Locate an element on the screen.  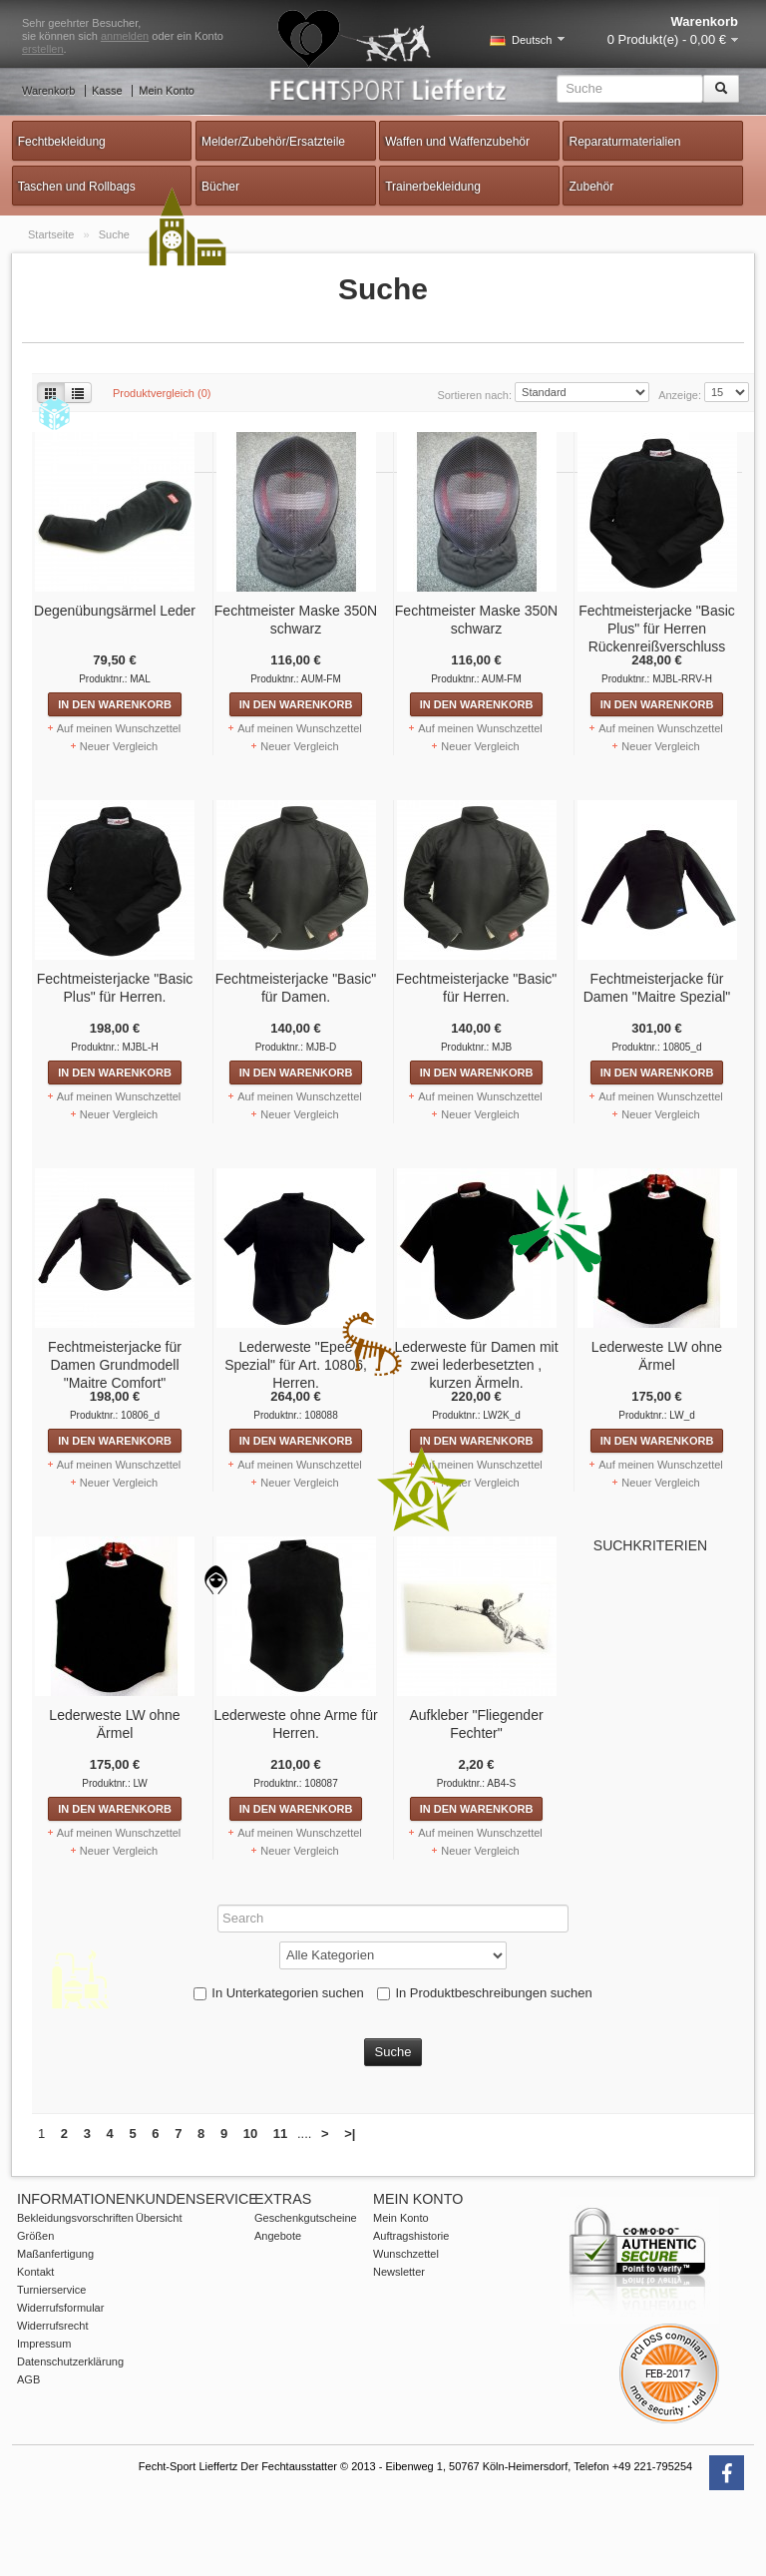
roll the dice or randomize is located at coordinates (54, 413).